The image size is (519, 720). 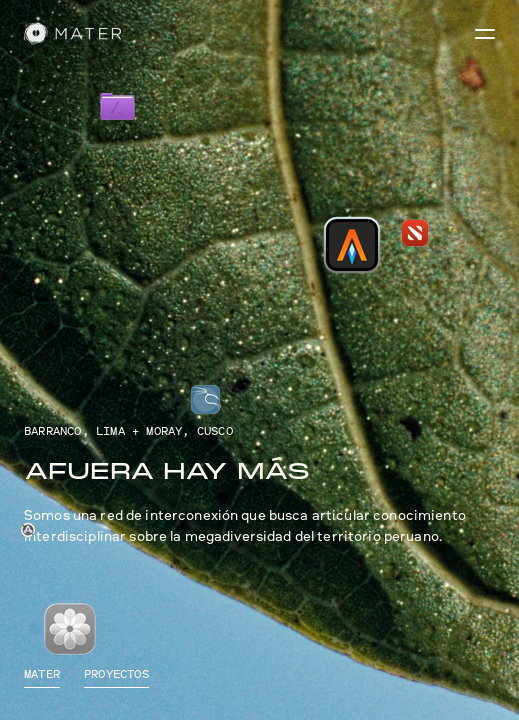 What do you see at coordinates (28, 530) in the screenshot?
I see `open the software update manager` at bounding box center [28, 530].